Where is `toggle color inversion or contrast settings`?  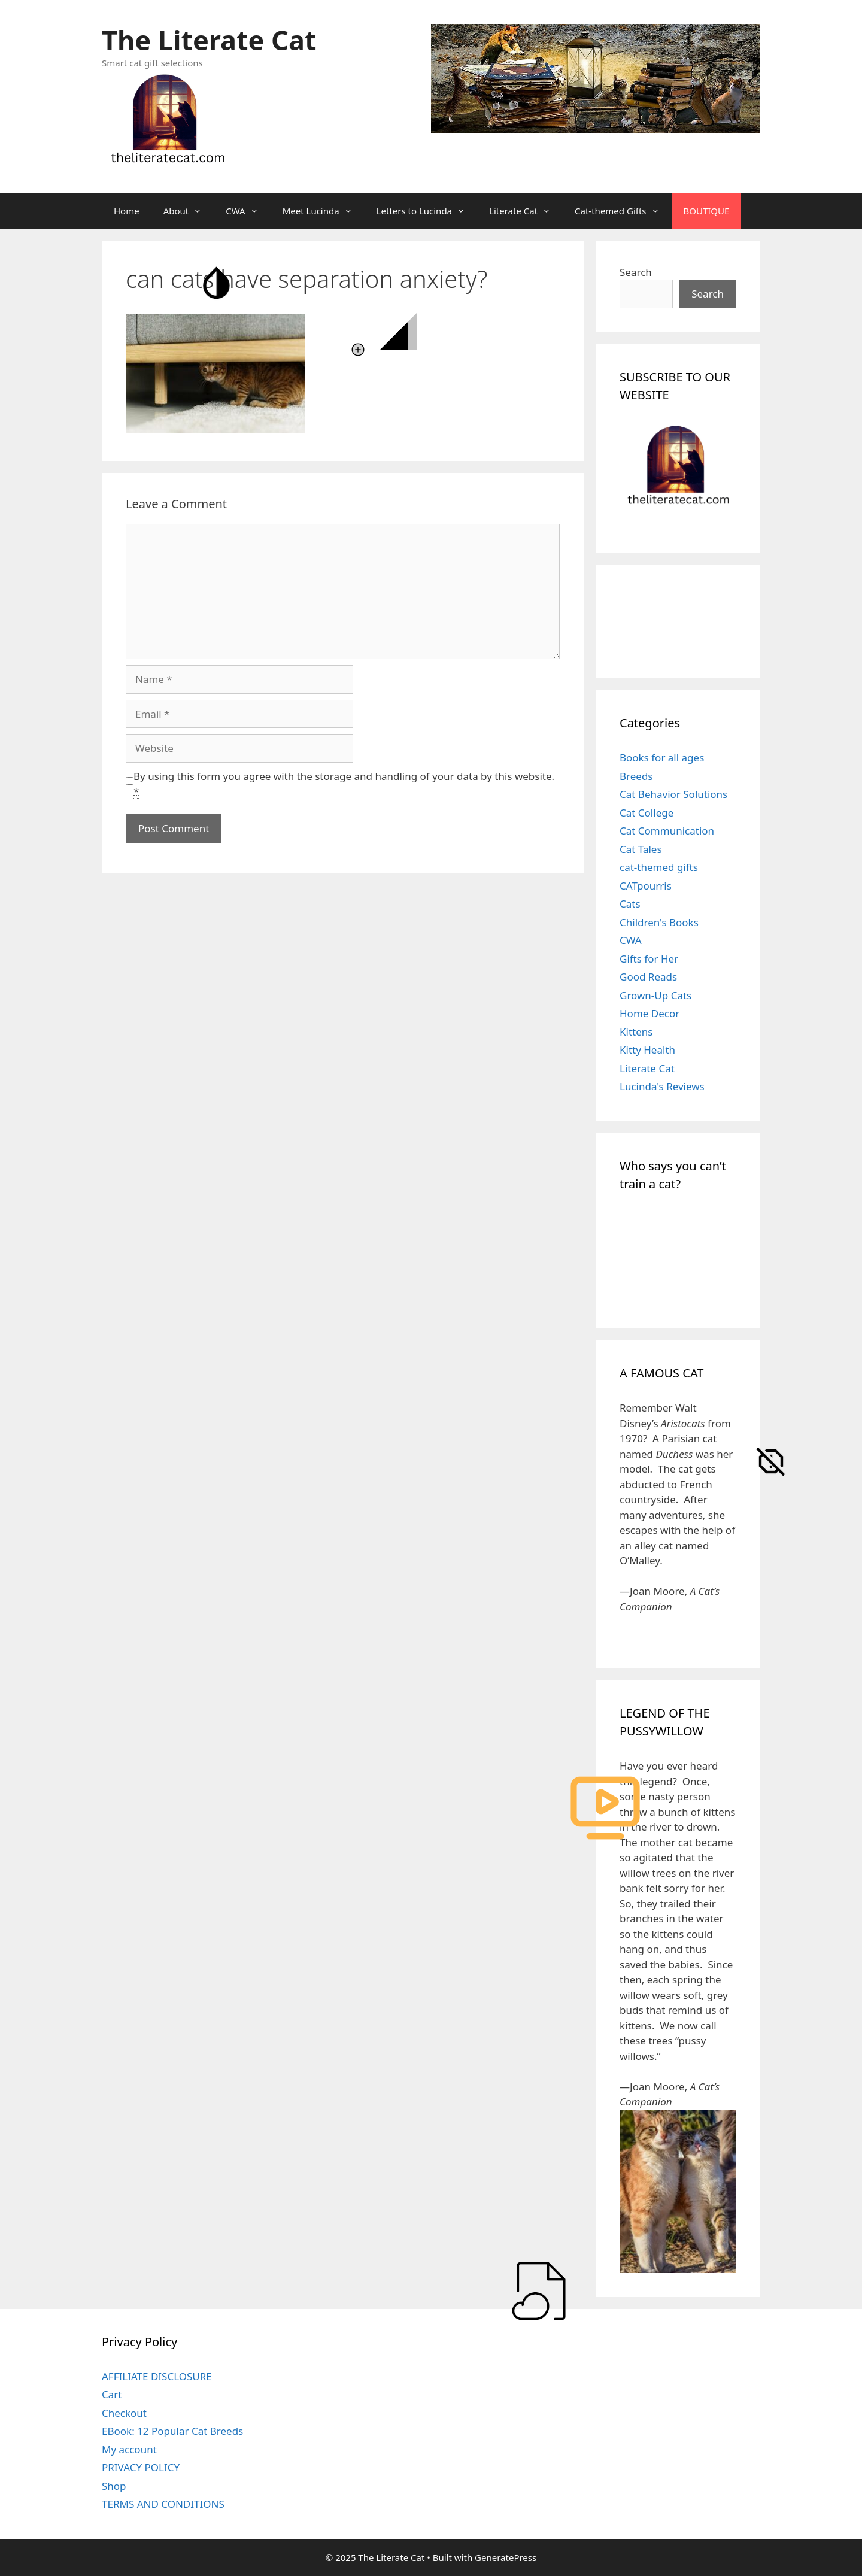
toggle color inversion or contrast settings is located at coordinates (216, 283).